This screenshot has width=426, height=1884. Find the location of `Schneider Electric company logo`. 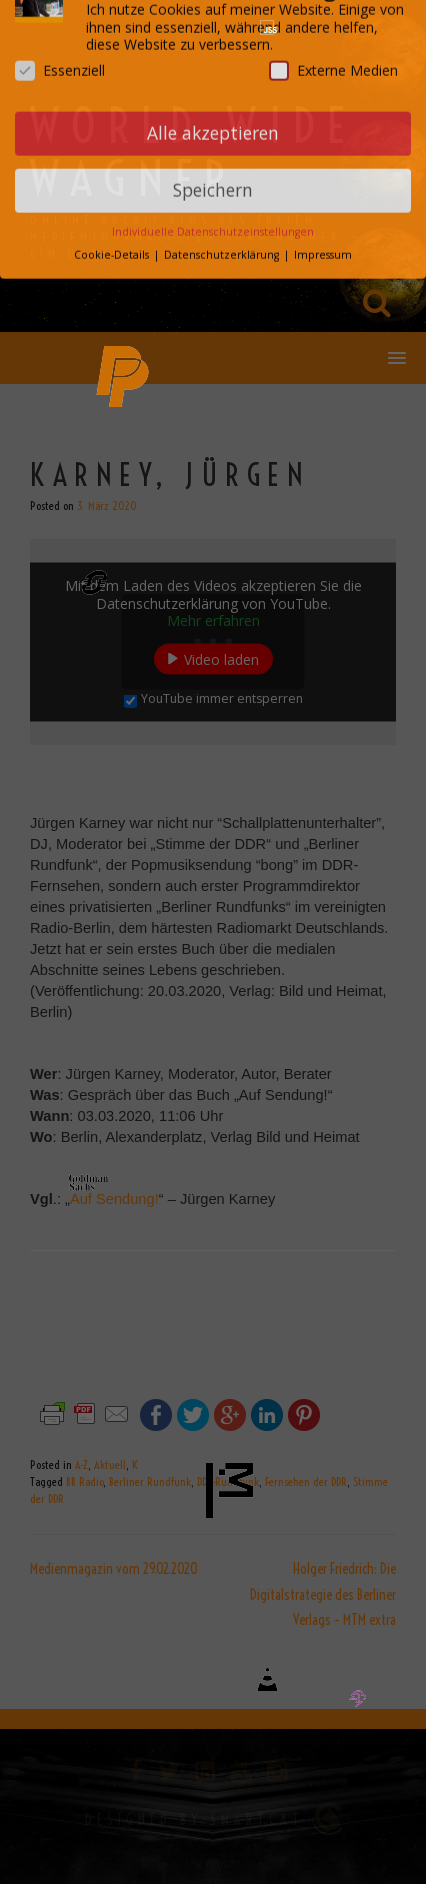

Schneider Electric company logo is located at coordinates (94, 582).